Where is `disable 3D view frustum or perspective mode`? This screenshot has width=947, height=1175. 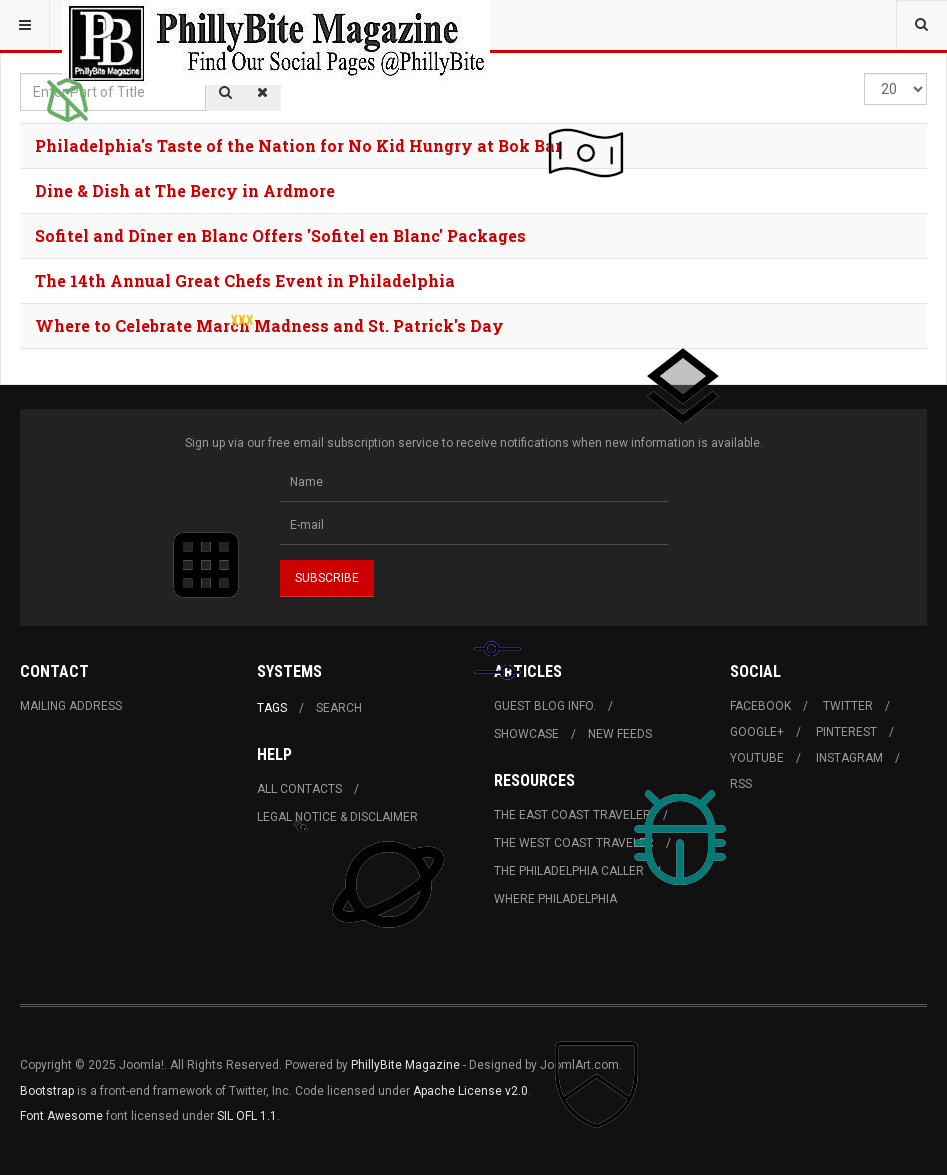 disable 3D view frustum or perspective mode is located at coordinates (67, 100).